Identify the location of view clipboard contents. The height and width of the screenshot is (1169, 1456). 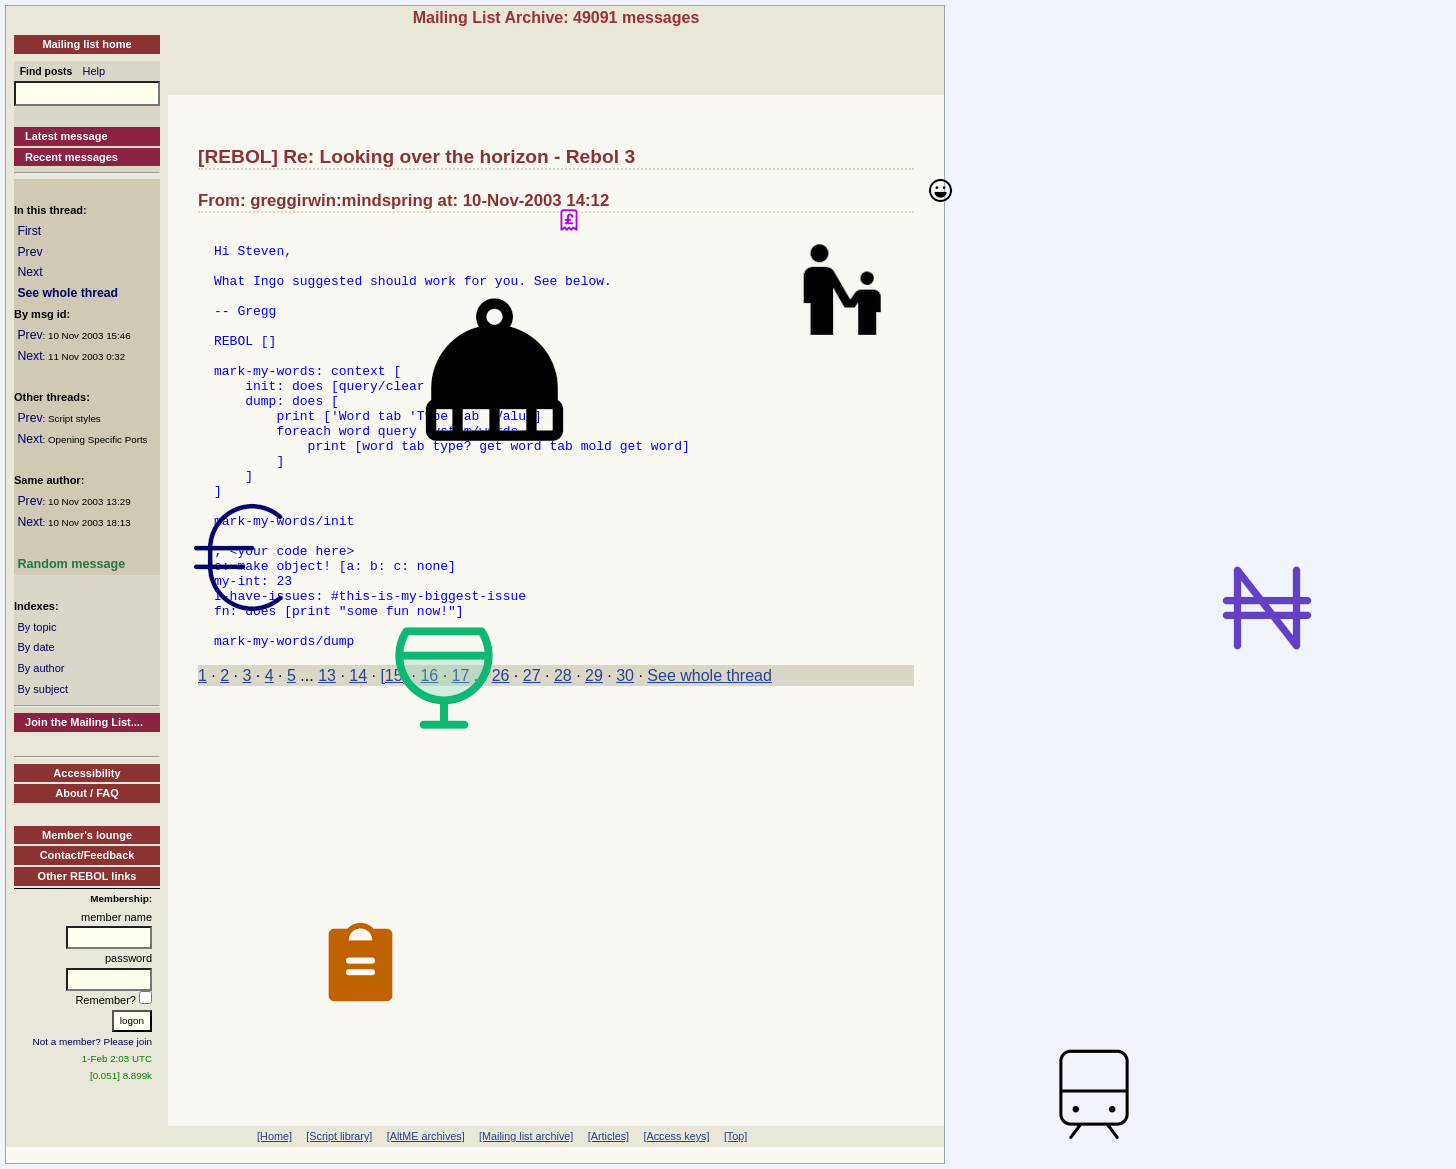
(360, 963).